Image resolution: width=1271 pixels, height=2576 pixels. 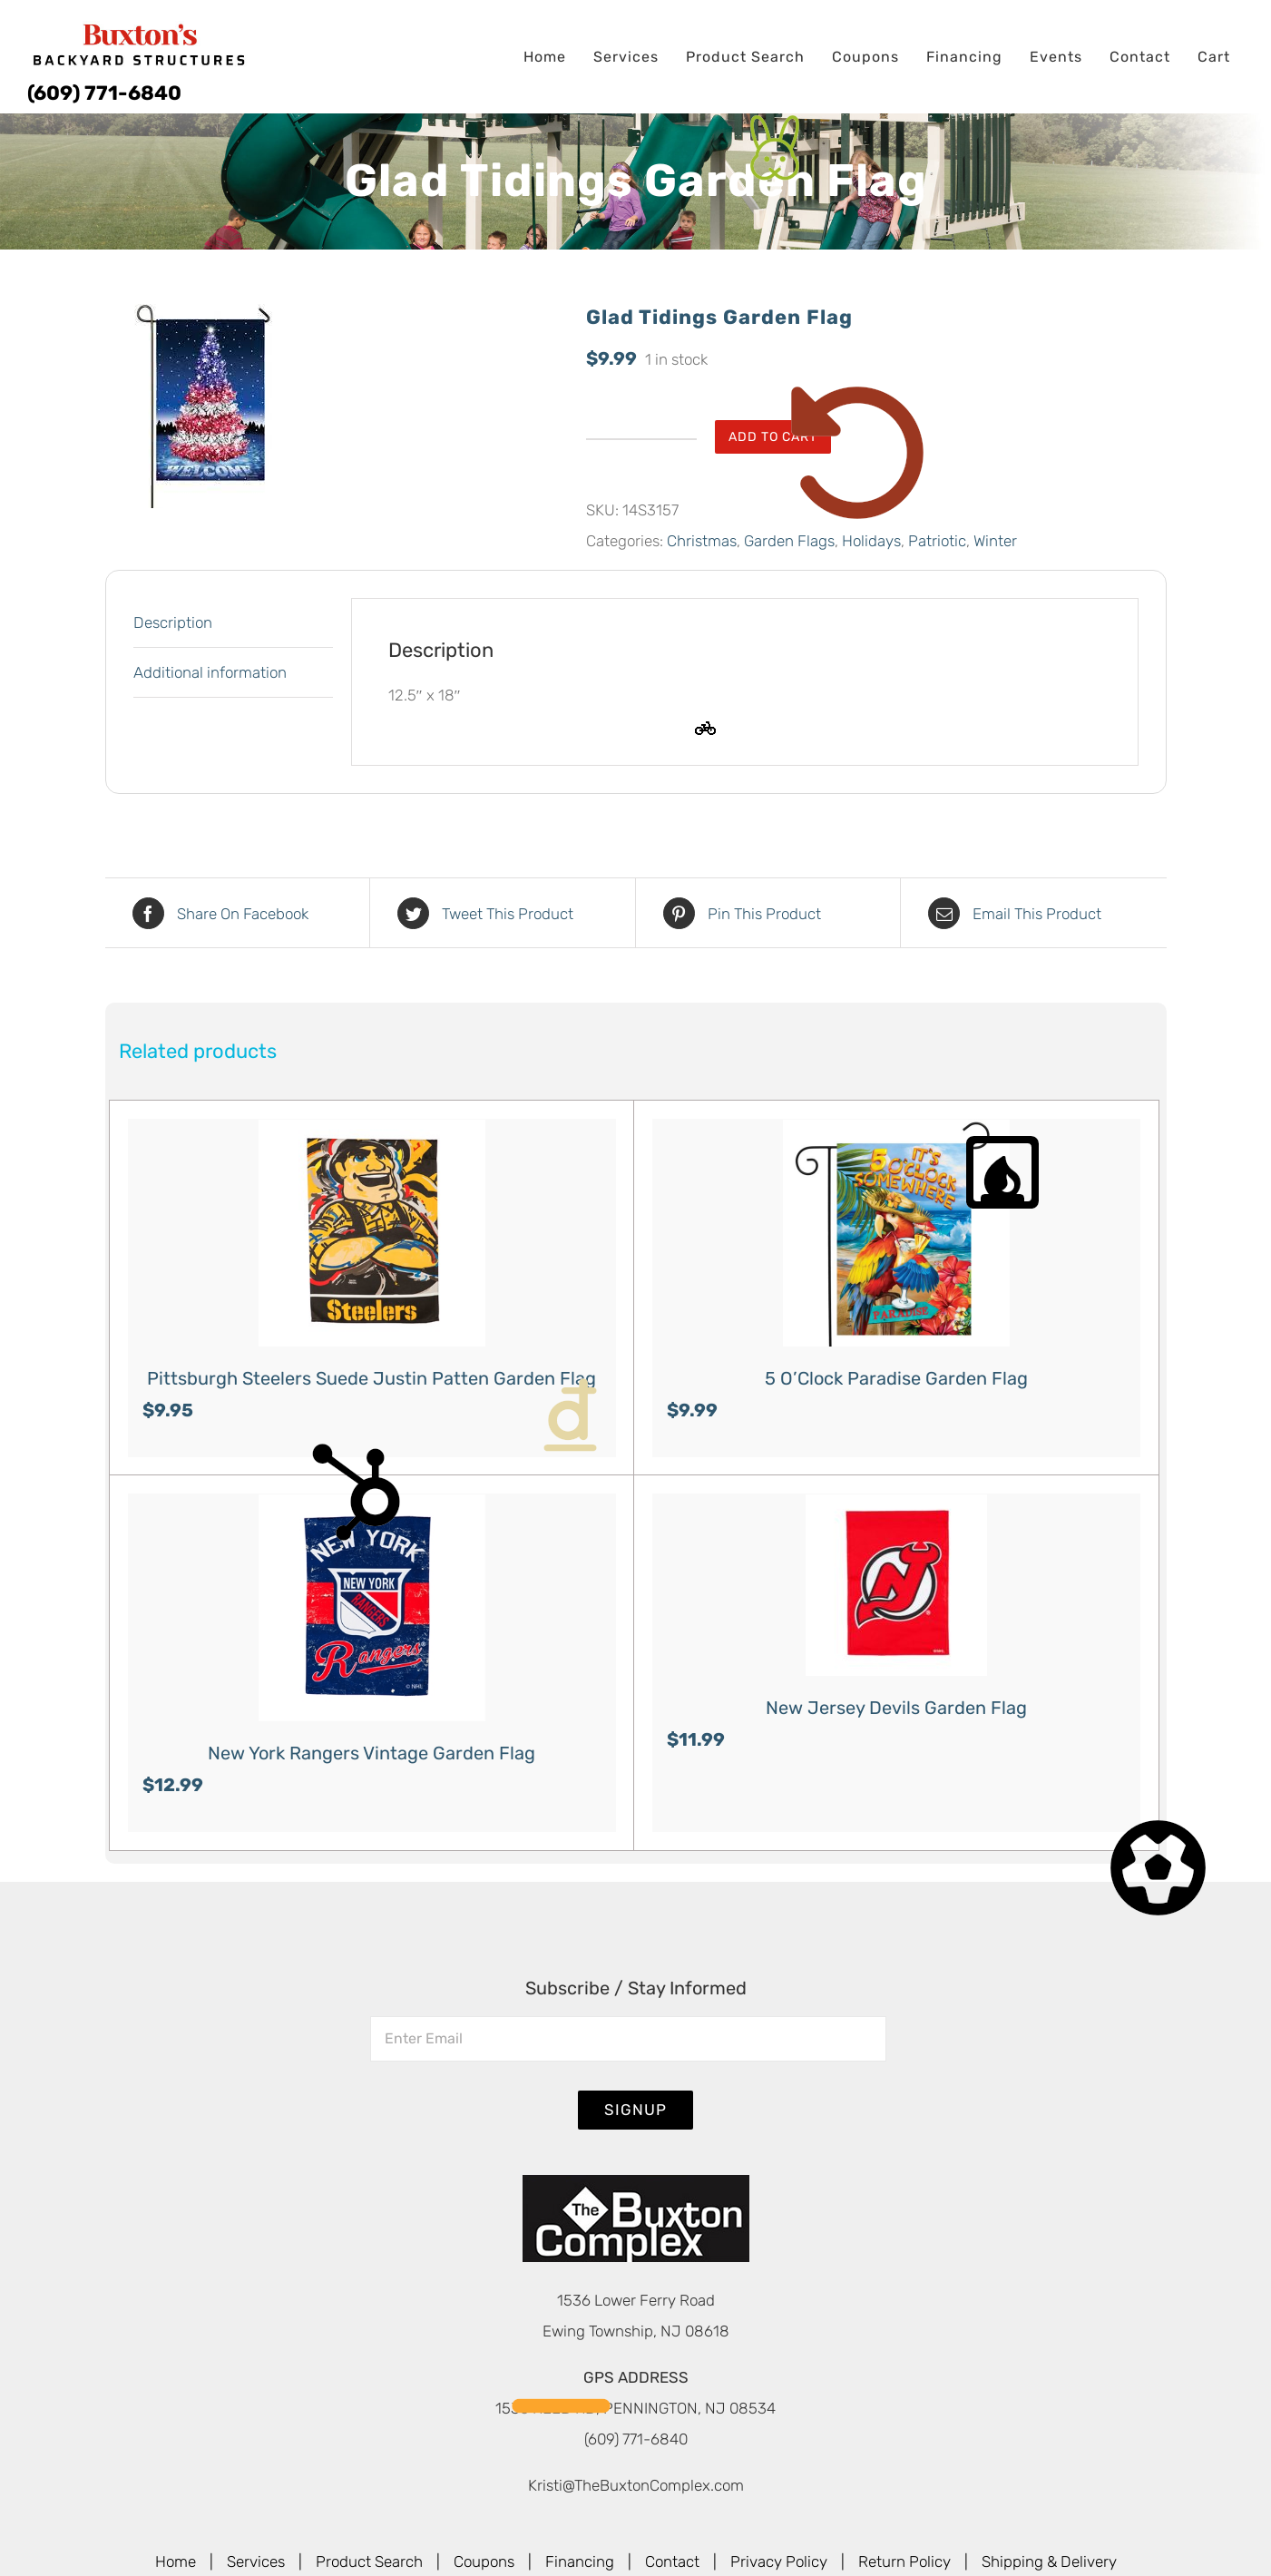 I want to click on remove an item from a list or cart, so click(x=561, y=2405).